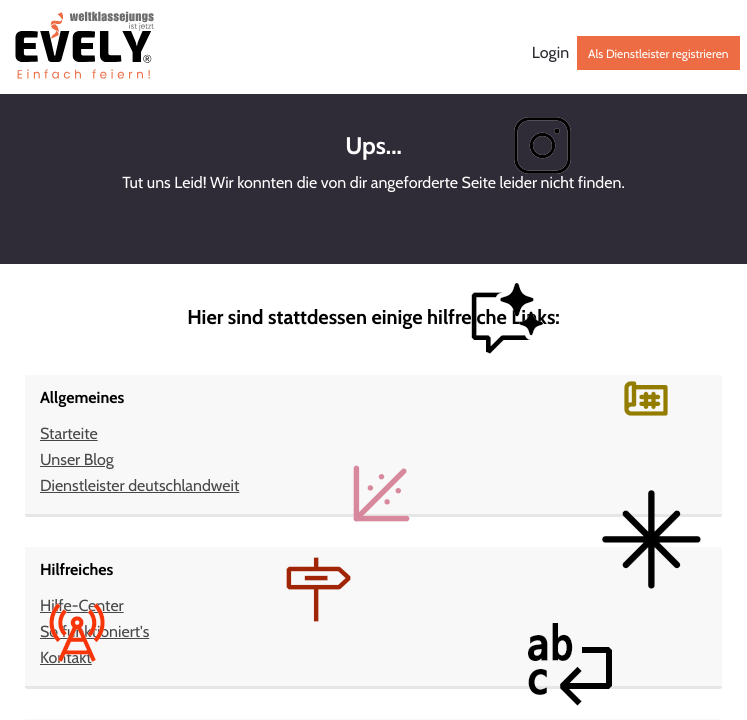 The image size is (747, 720). What do you see at coordinates (542, 145) in the screenshot?
I see `open Instagram app` at bounding box center [542, 145].